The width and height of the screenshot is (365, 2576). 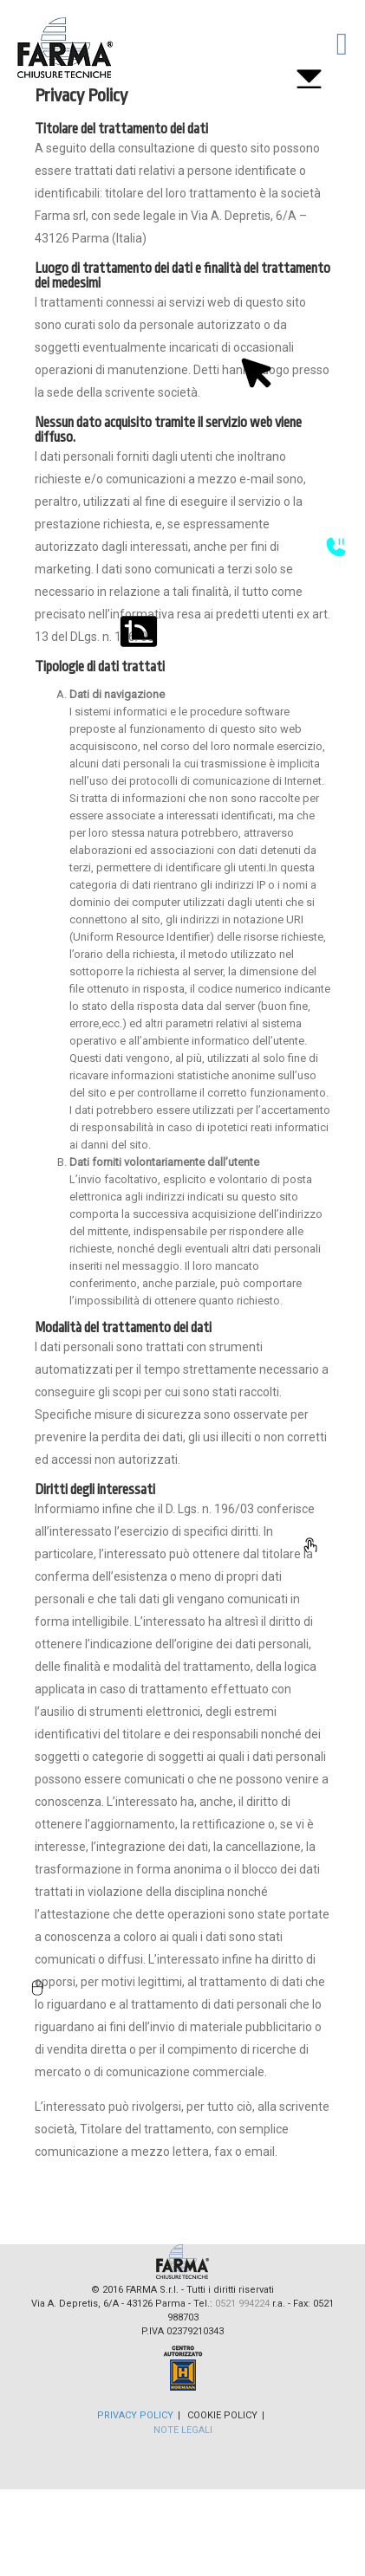 What do you see at coordinates (309, 78) in the screenshot?
I see `scroll to bottom of page or content` at bounding box center [309, 78].